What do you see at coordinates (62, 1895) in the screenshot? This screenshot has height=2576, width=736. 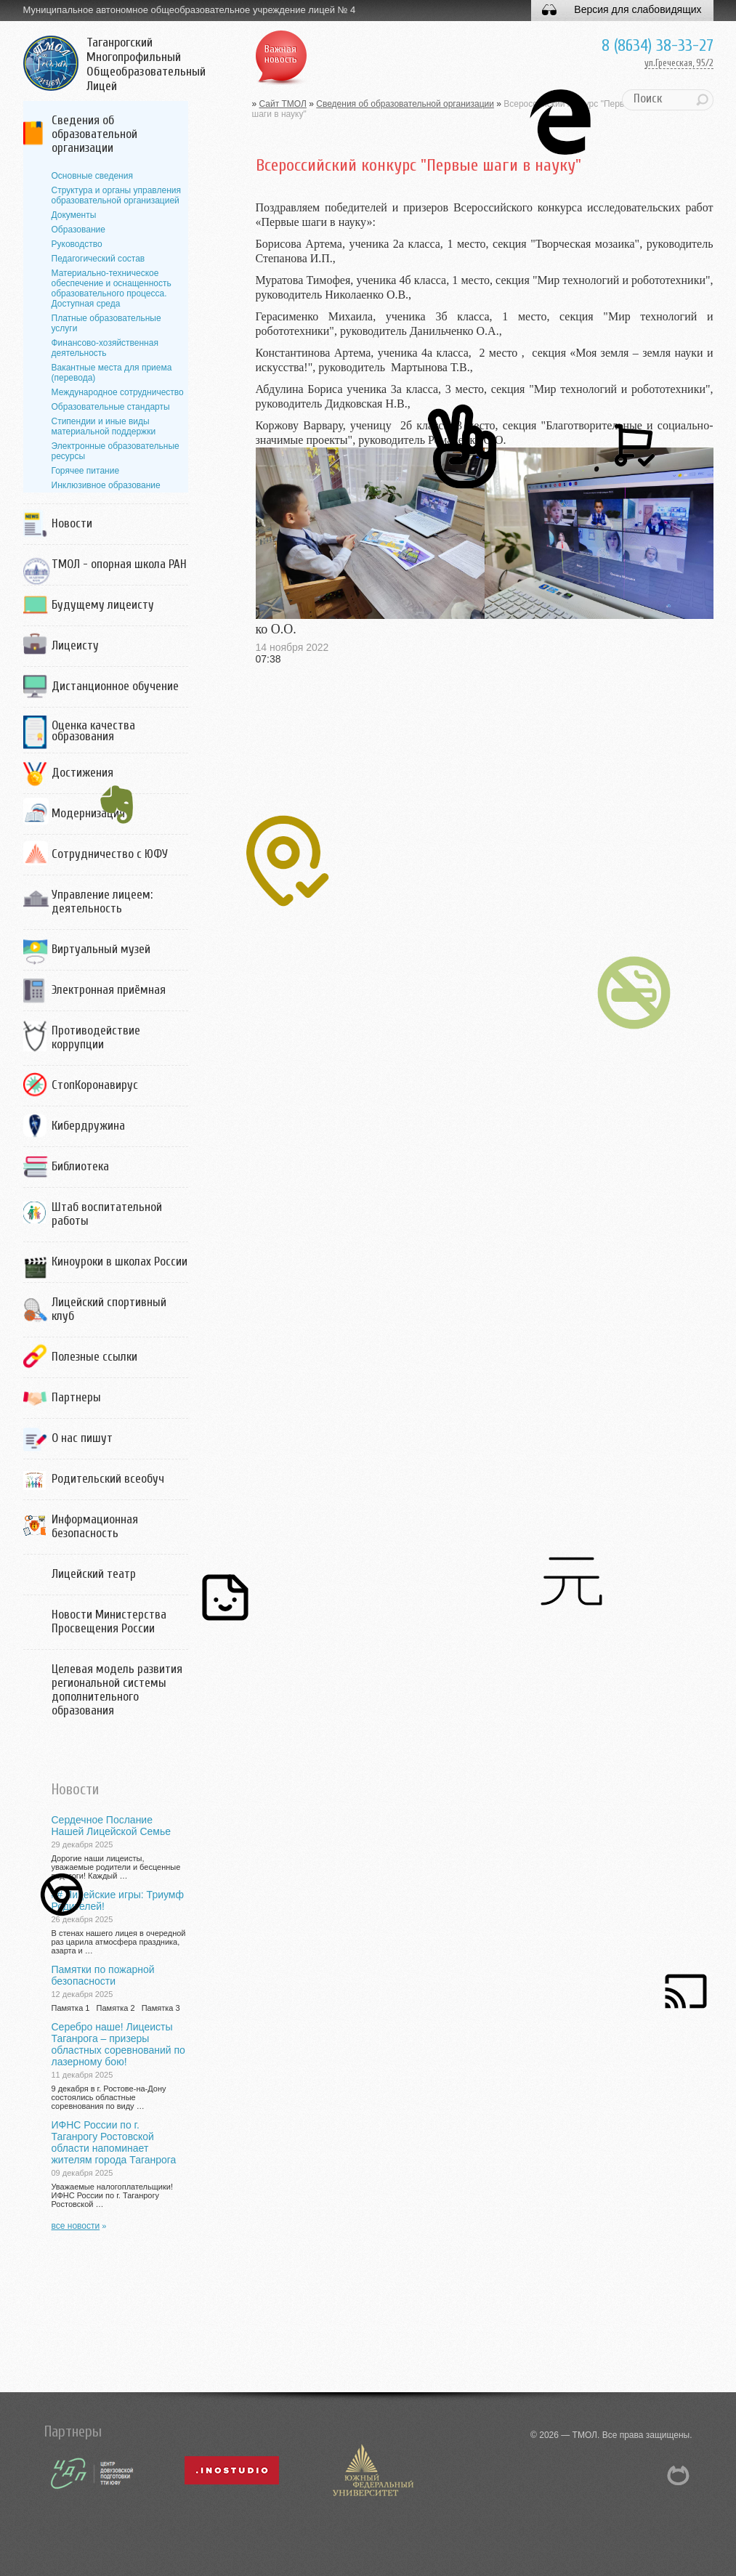 I see `open link in Google Chrome` at bounding box center [62, 1895].